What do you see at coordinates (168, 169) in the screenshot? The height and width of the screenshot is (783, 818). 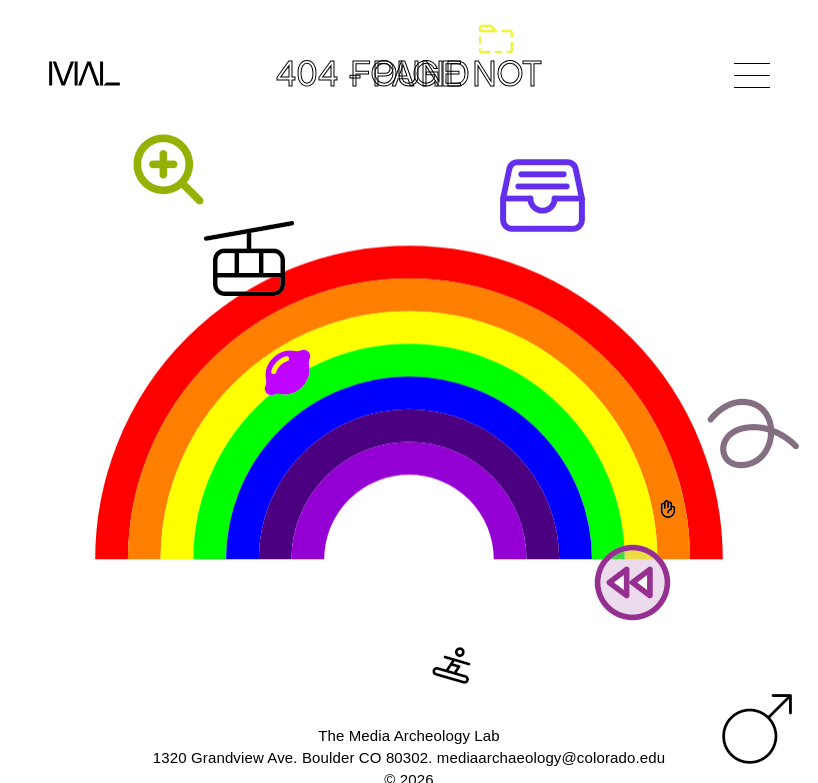 I see `zoom in on content` at bounding box center [168, 169].